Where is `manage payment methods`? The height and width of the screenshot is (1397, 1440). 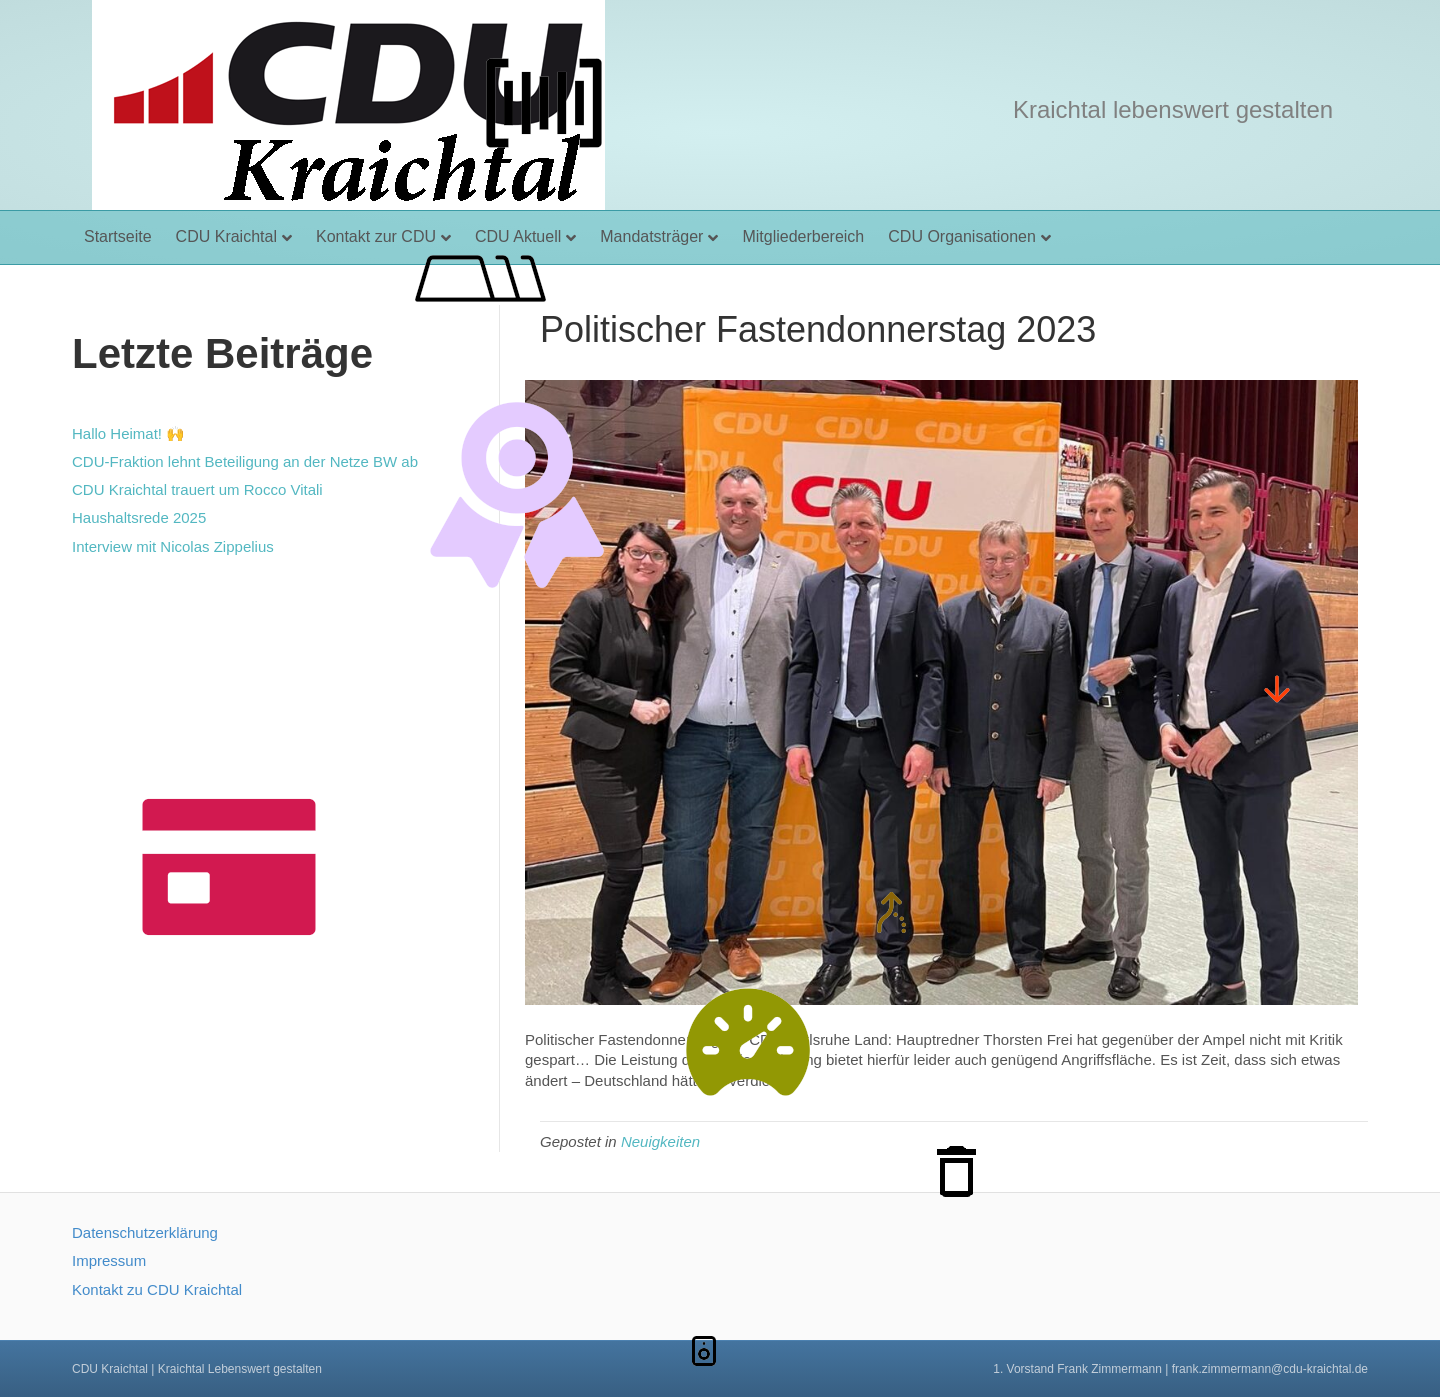 manage payment methods is located at coordinates (229, 867).